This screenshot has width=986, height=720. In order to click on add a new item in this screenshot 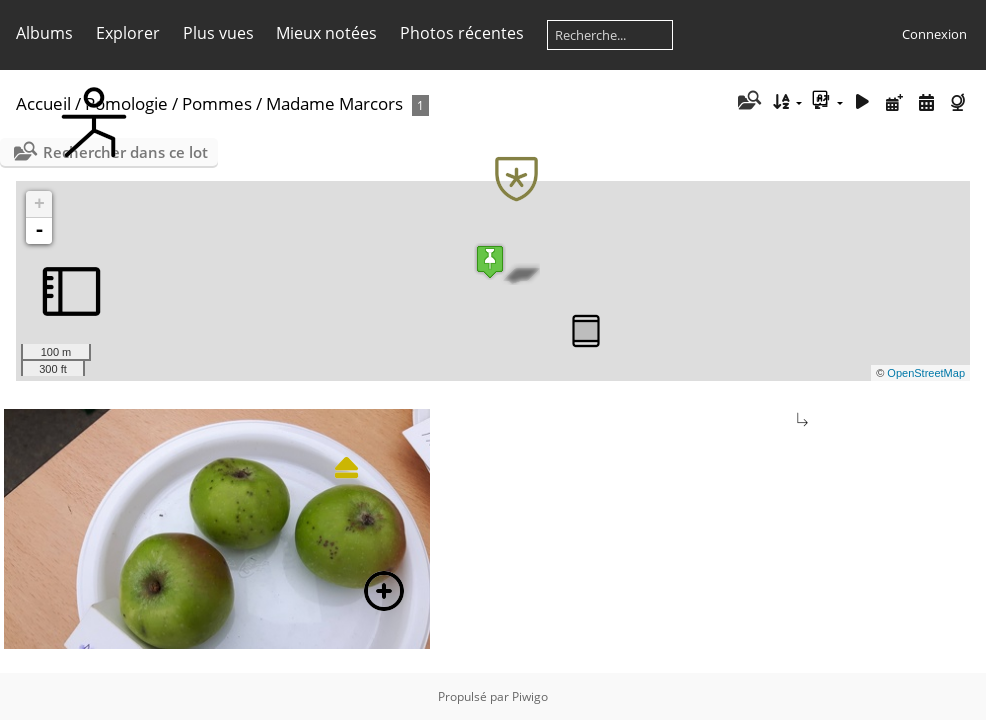, I will do `click(384, 591)`.